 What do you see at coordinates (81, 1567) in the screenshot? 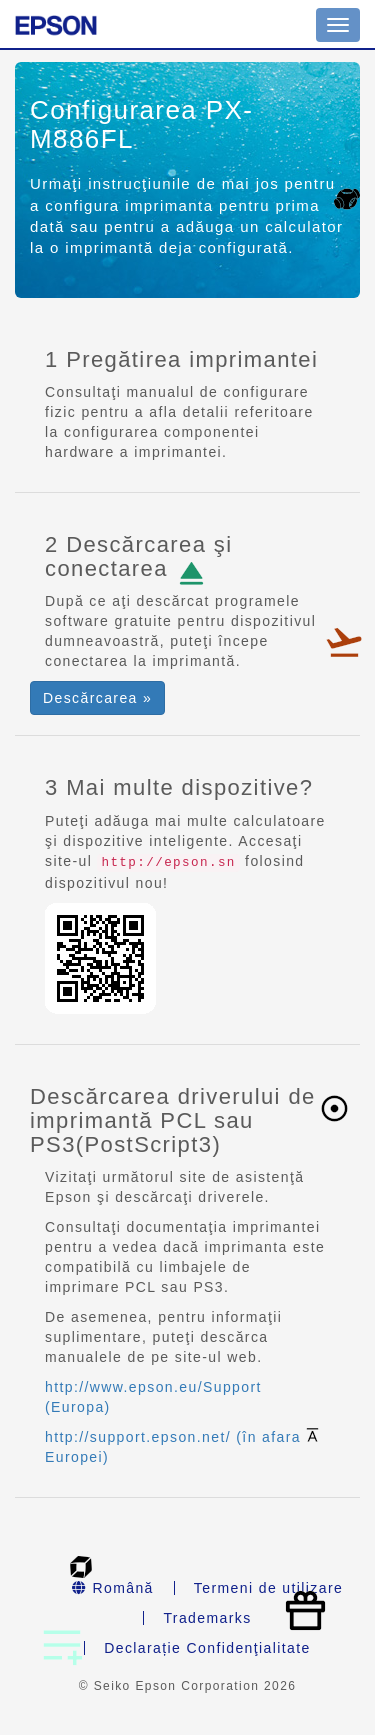
I see `dynatrace application or service integration` at bounding box center [81, 1567].